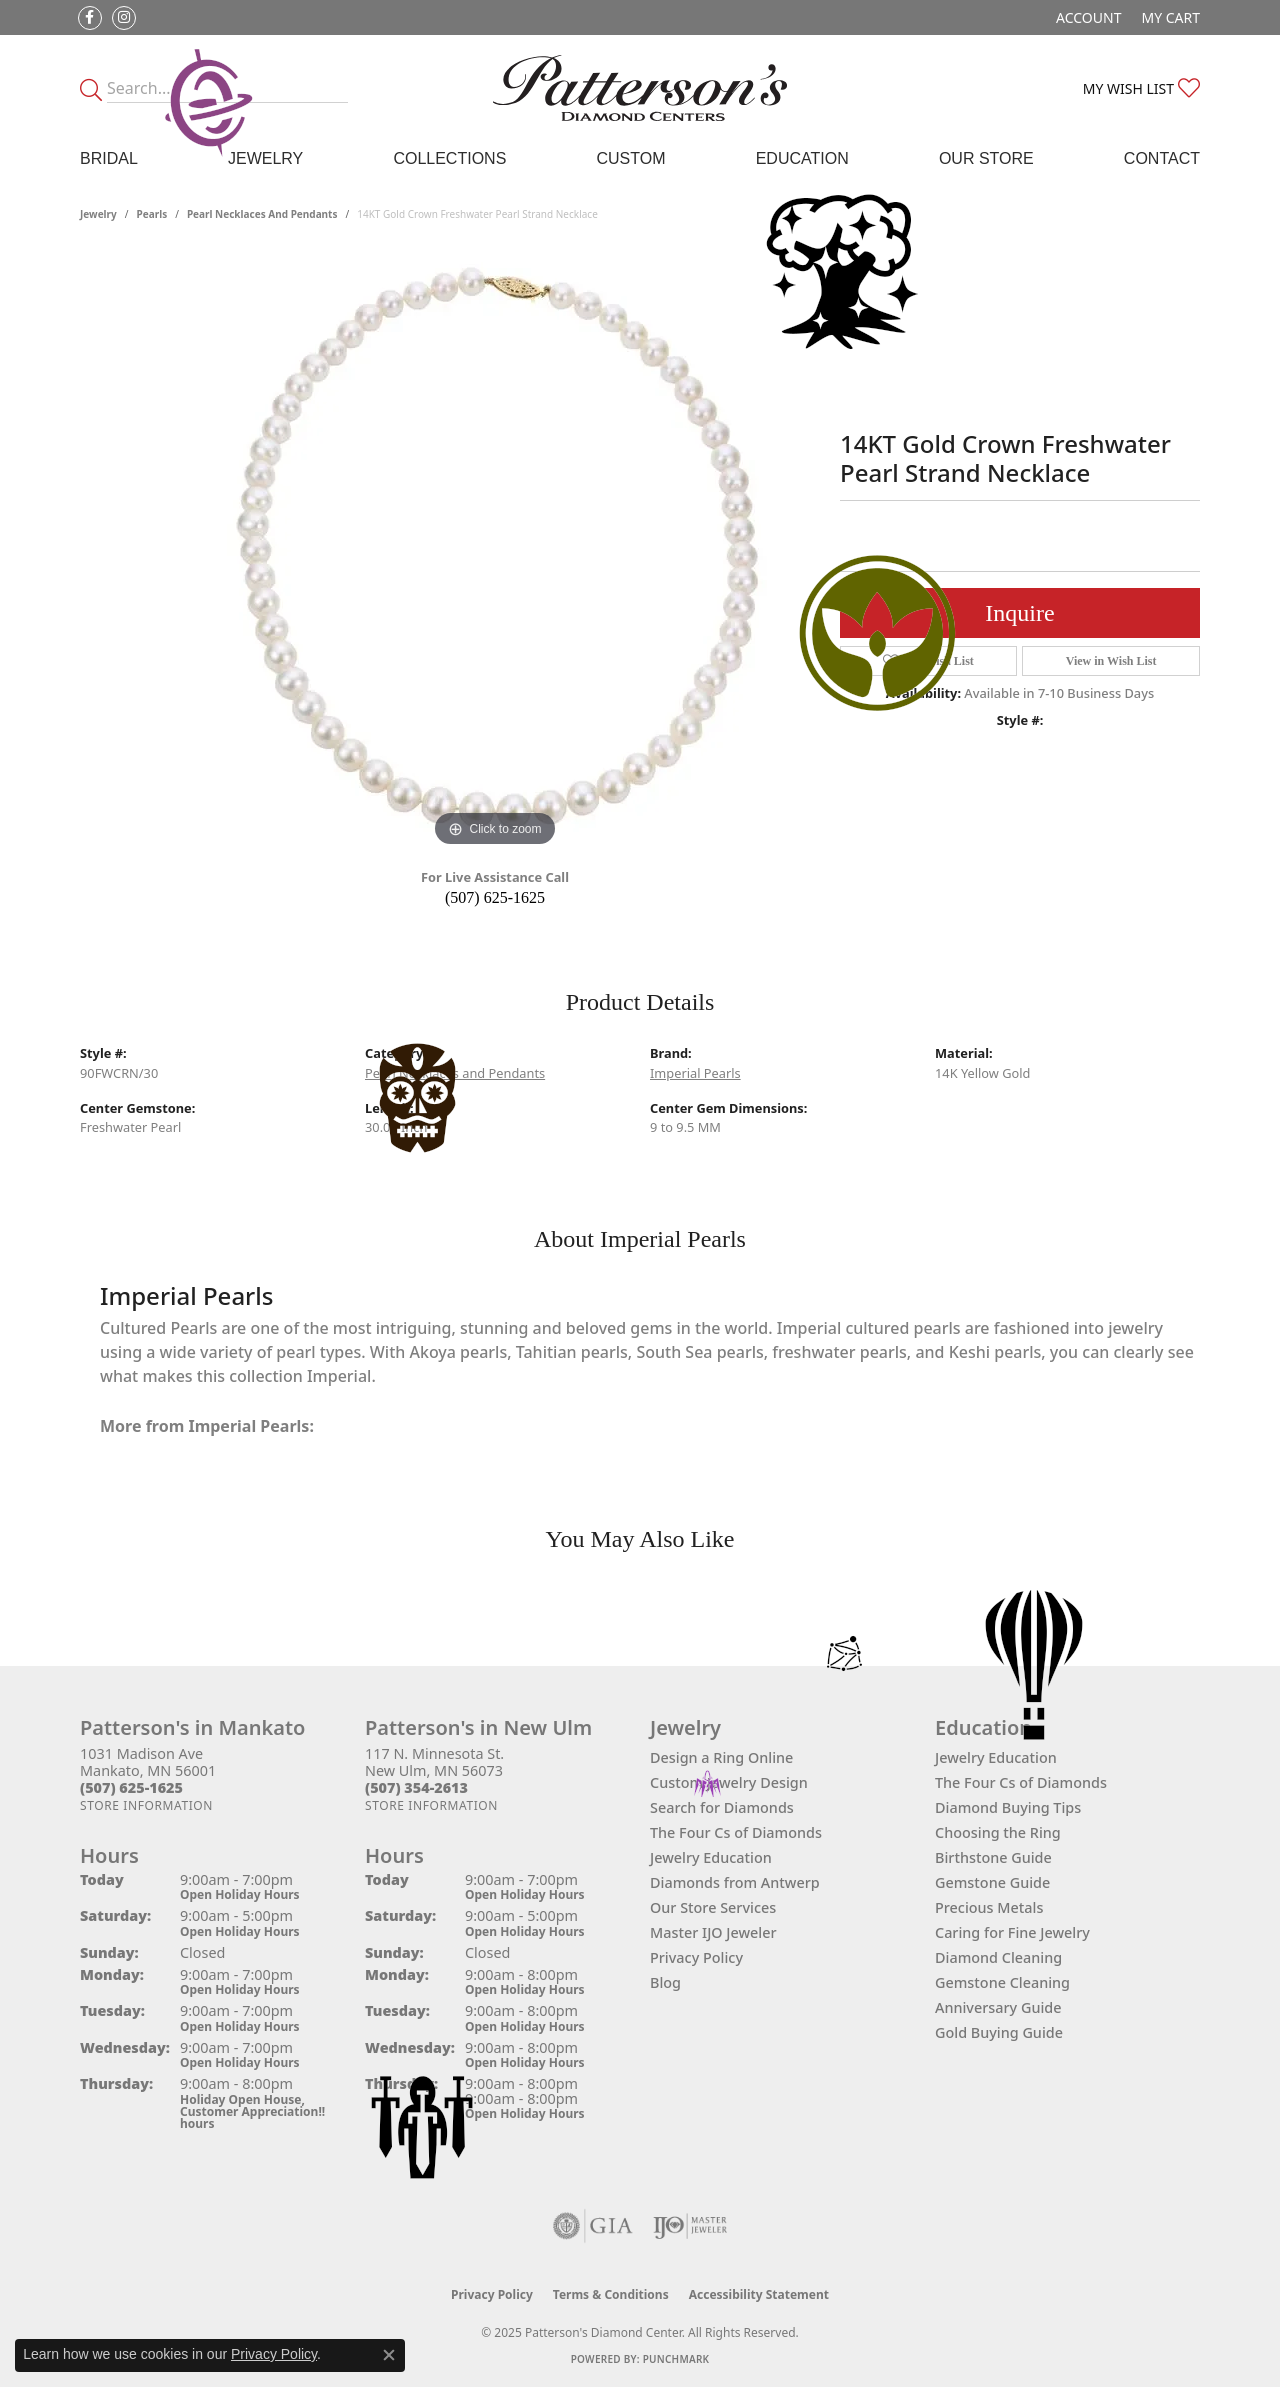 The height and width of the screenshot is (2387, 1280). Describe the element at coordinates (417, 1096) in the screenshot. I see `día de los muertos themed game element or decoration` at that location.